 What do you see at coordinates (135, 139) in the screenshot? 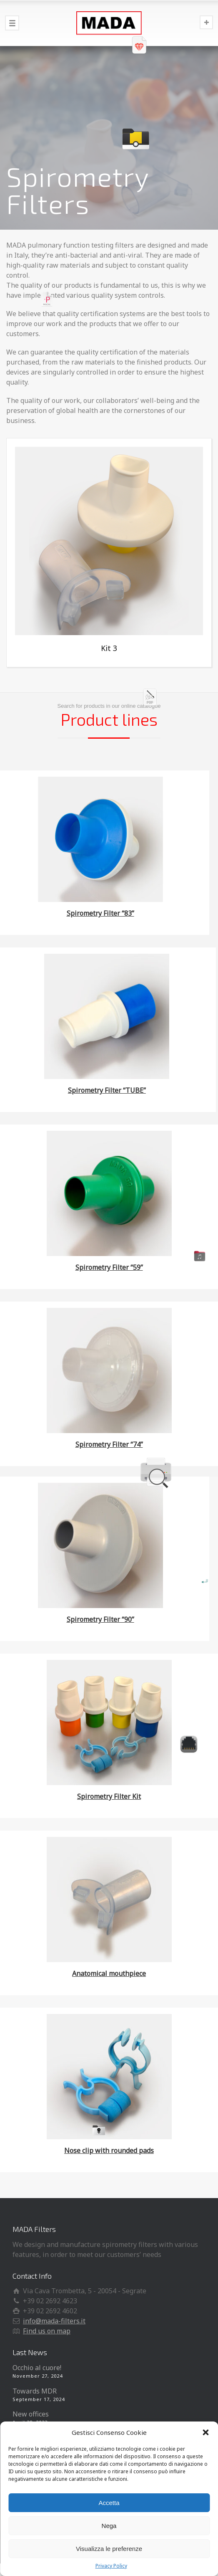
I see `folder for pokémon game files or assets` at bounding box center [135, 139].